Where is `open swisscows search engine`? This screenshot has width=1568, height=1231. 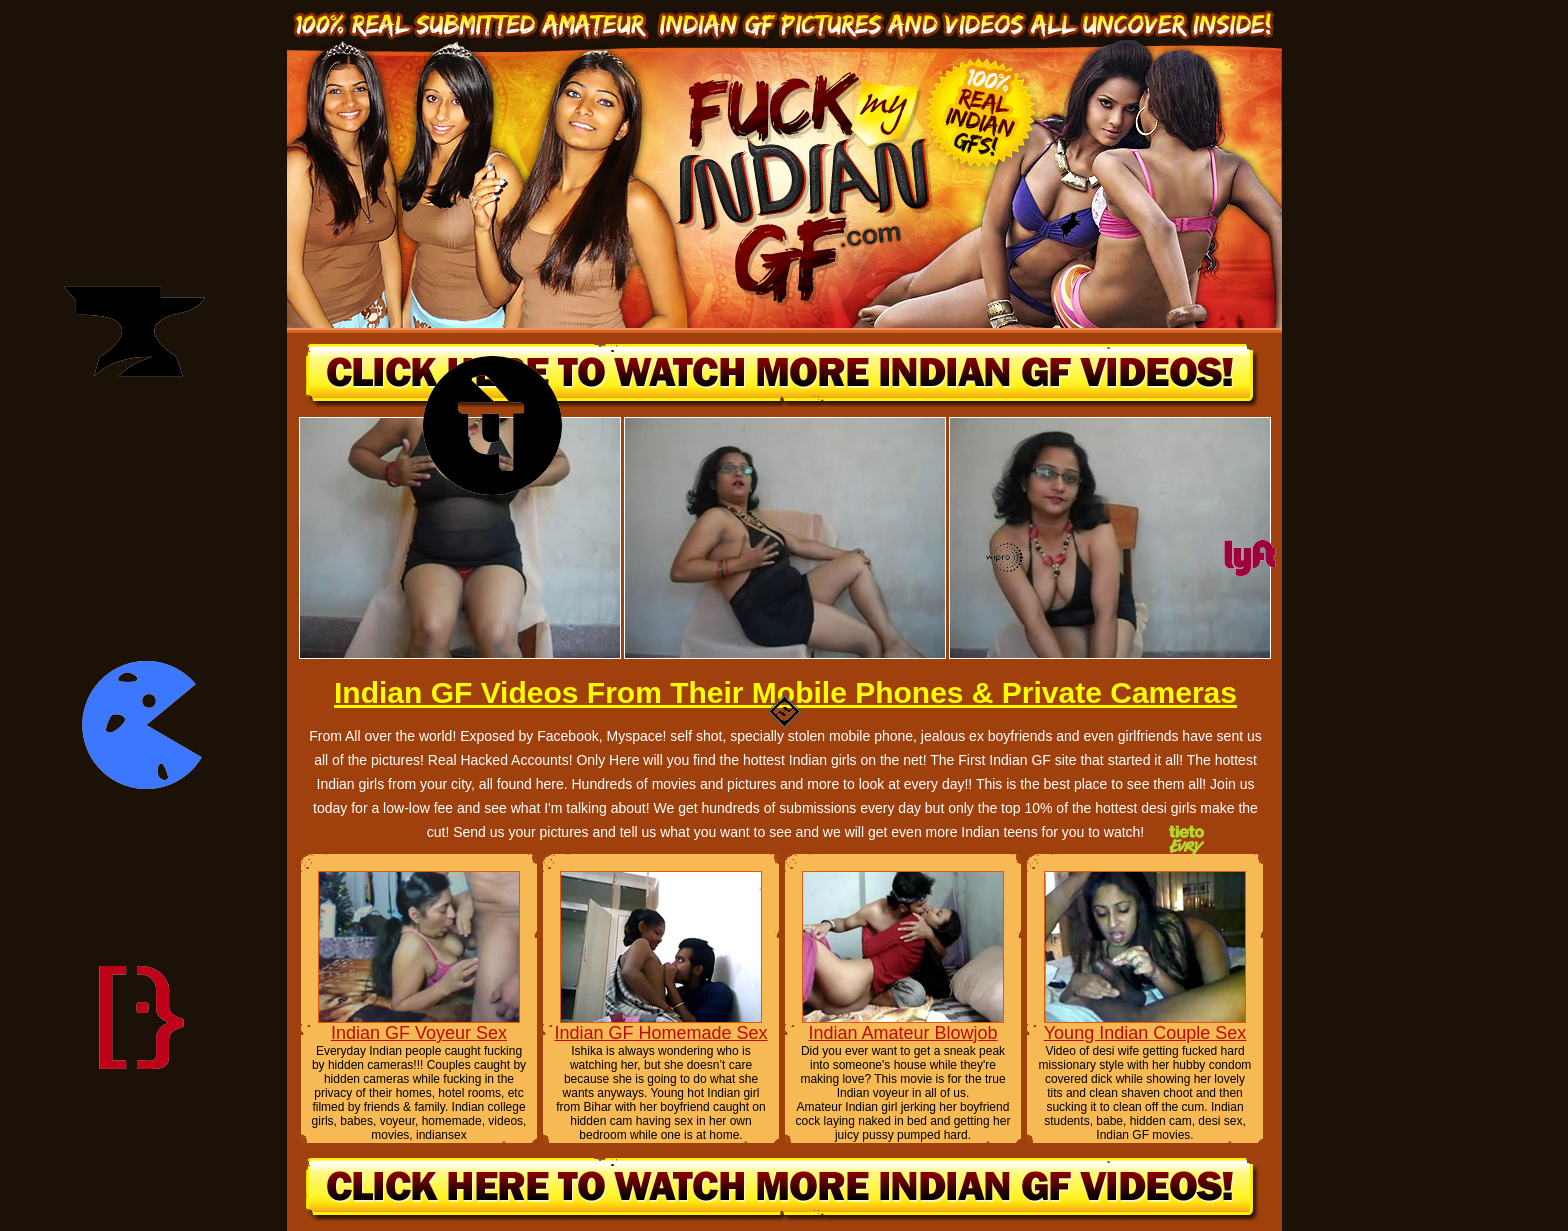
open swisscows search engine is located at coordinates (1069, 226).